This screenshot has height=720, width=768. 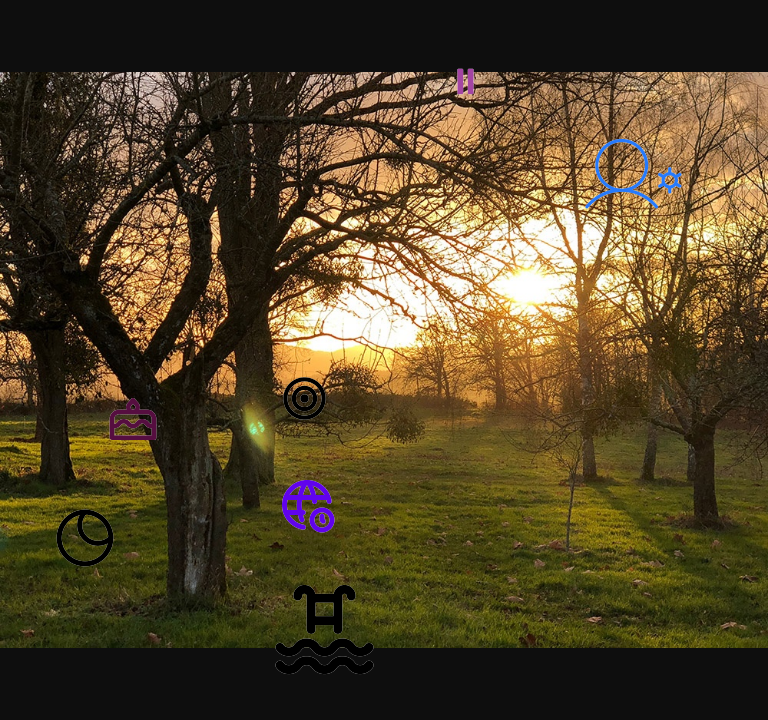 What do you see at coordinates (304, 398) in the screenshot?
I see `set a goal or target` at bounding box center [304, 398].